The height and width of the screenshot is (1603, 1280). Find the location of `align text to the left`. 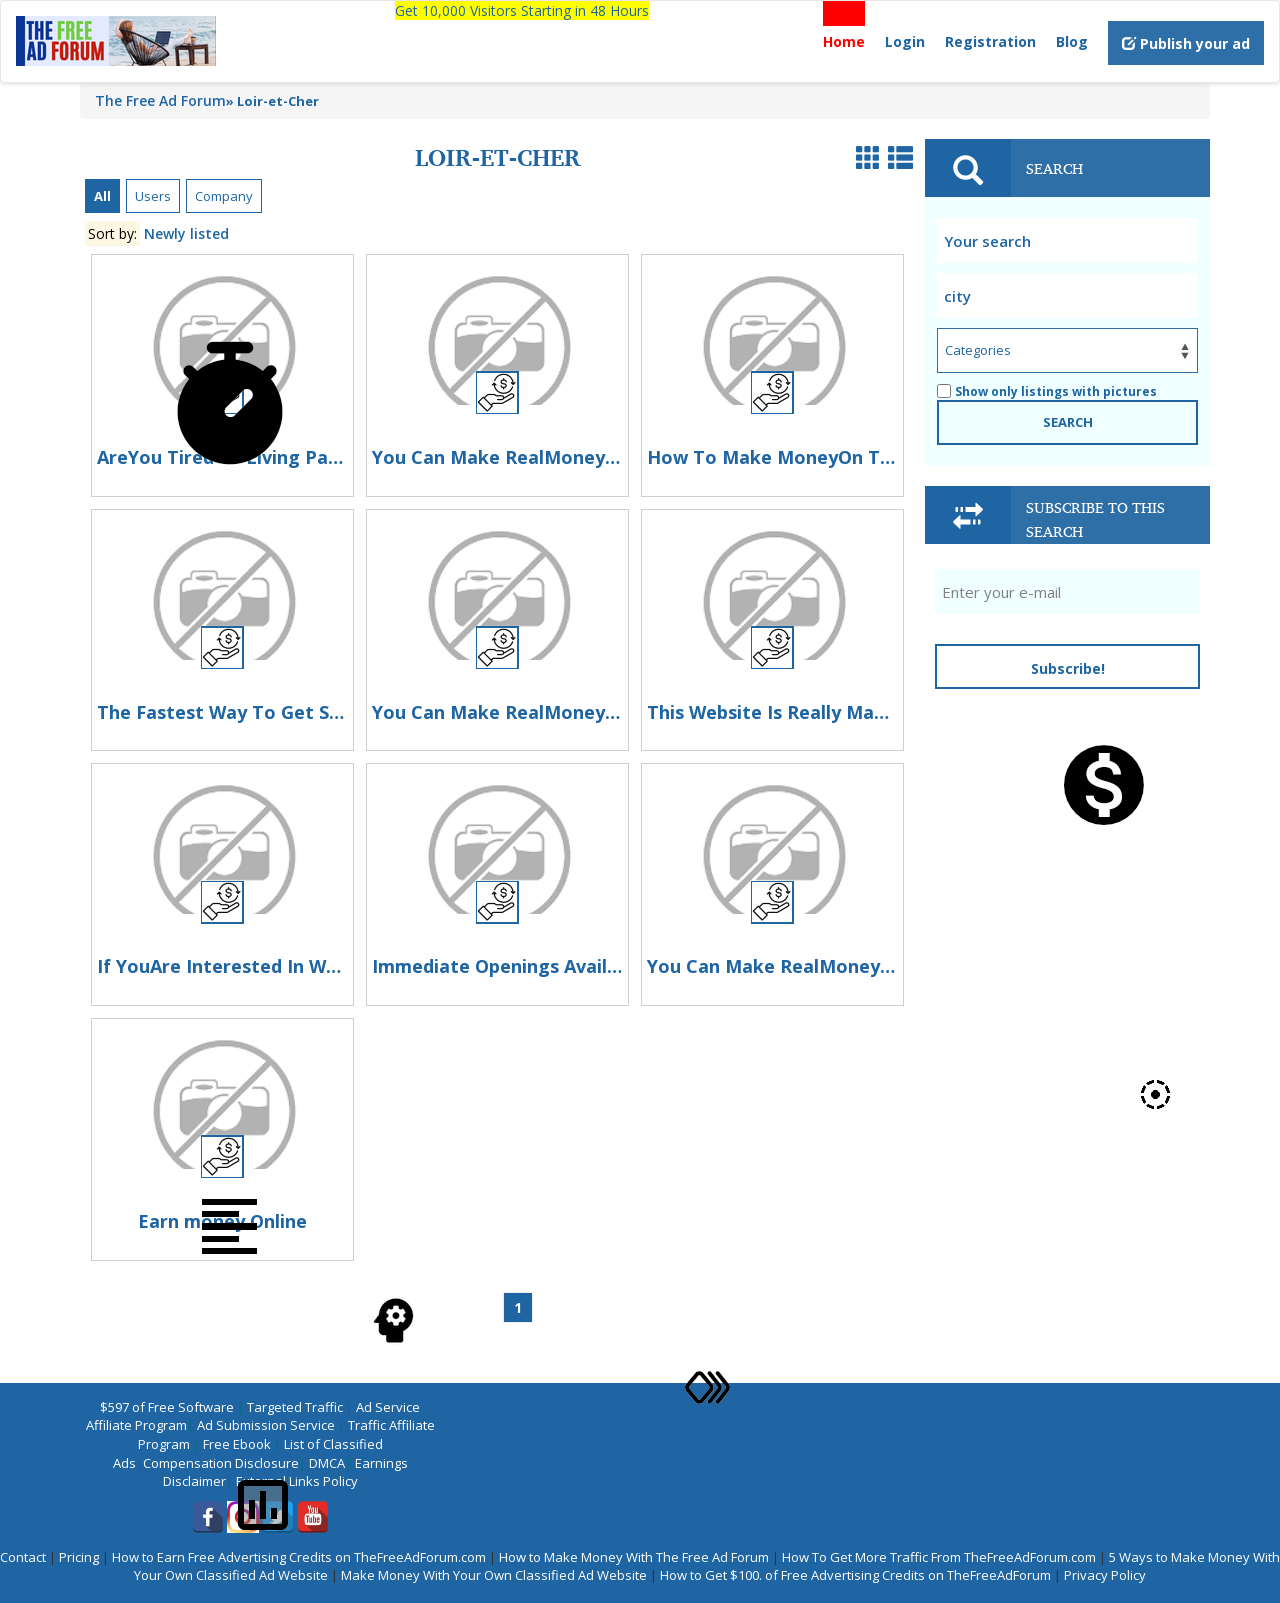

align text to the left is located at coordinates (229, 1226).